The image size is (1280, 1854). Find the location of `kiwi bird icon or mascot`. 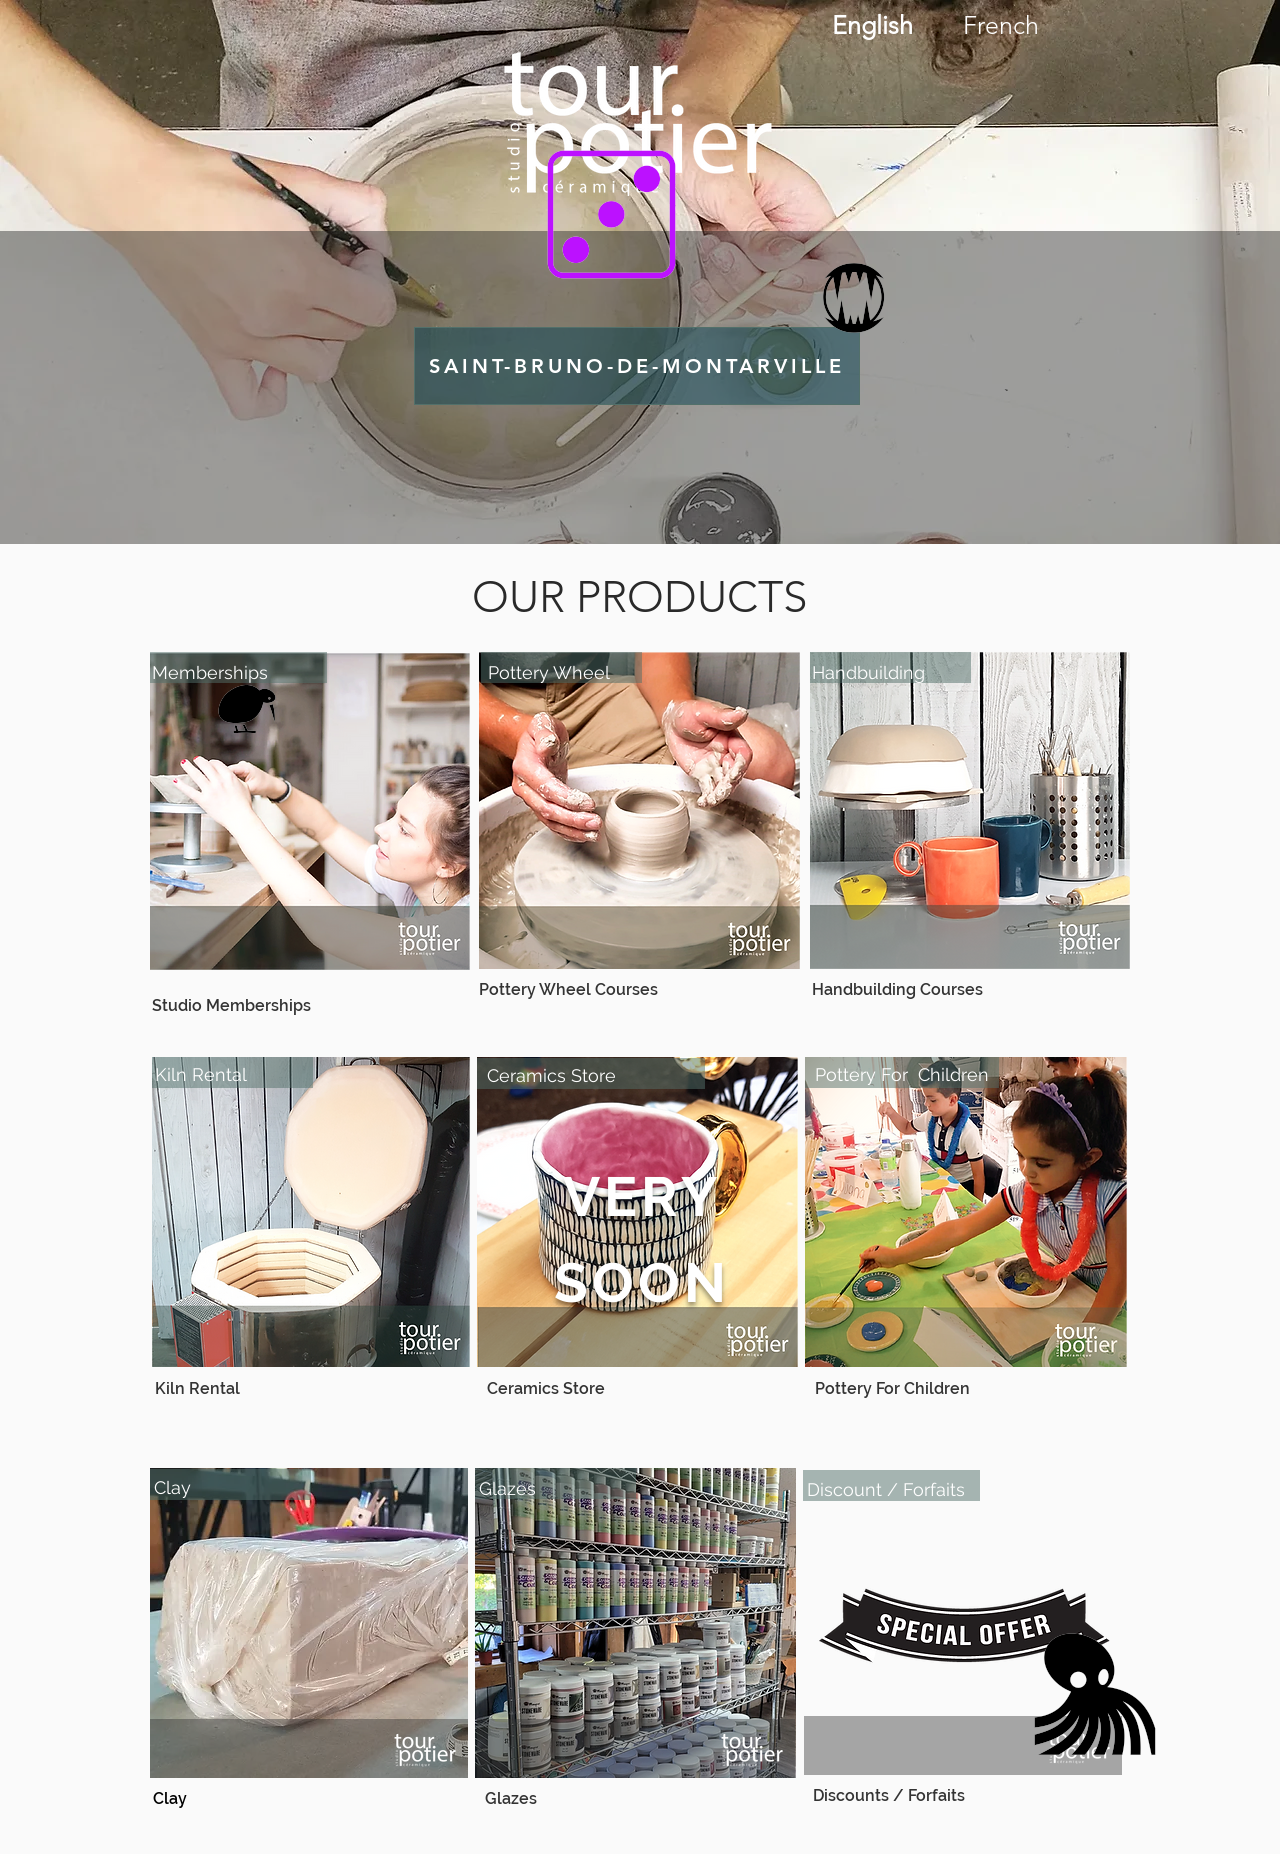

kiwi bird icon or mascot is located at coordinates (247, 707).